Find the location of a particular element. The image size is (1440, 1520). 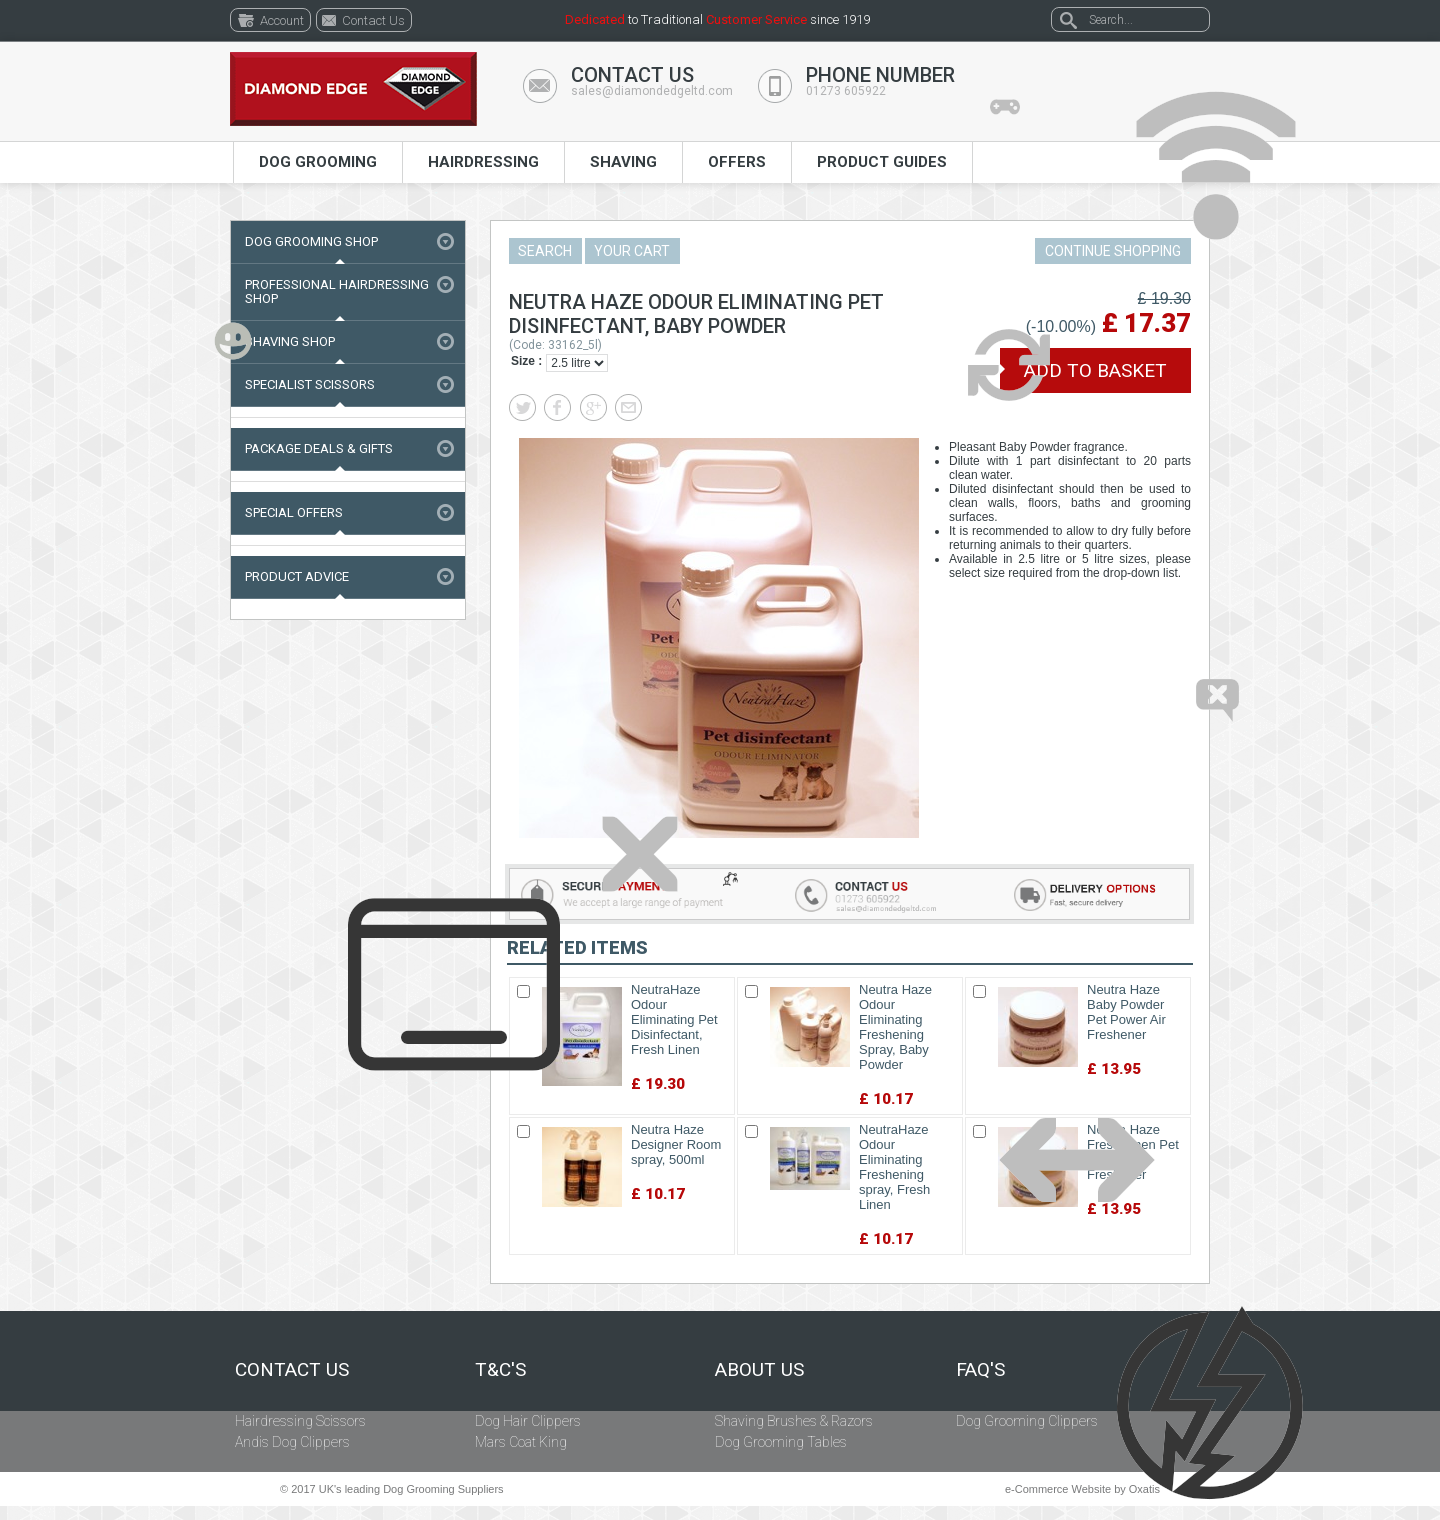

indicates user is offline or unavailable for chat is located at coordinates (1217, 700).